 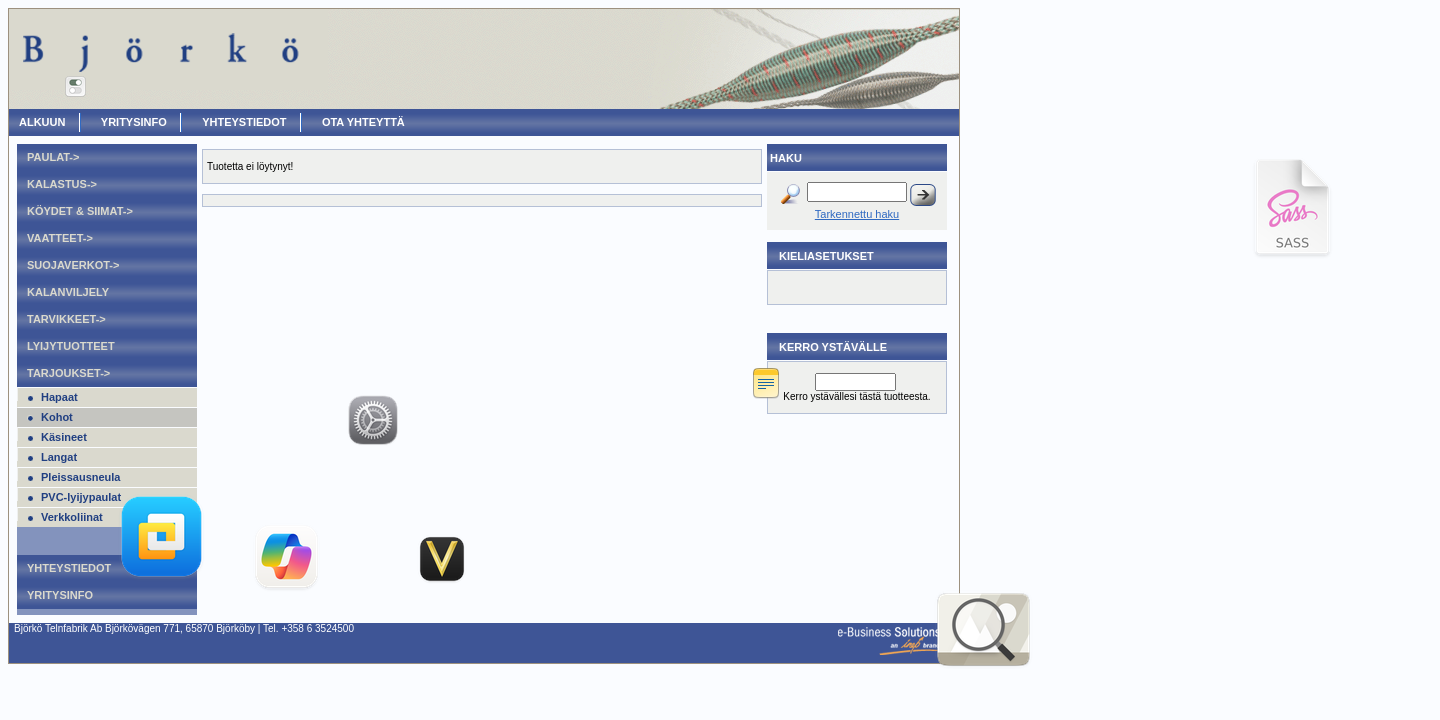 I want to click on open gnome tweaks settings, so click(x=75, y=86).